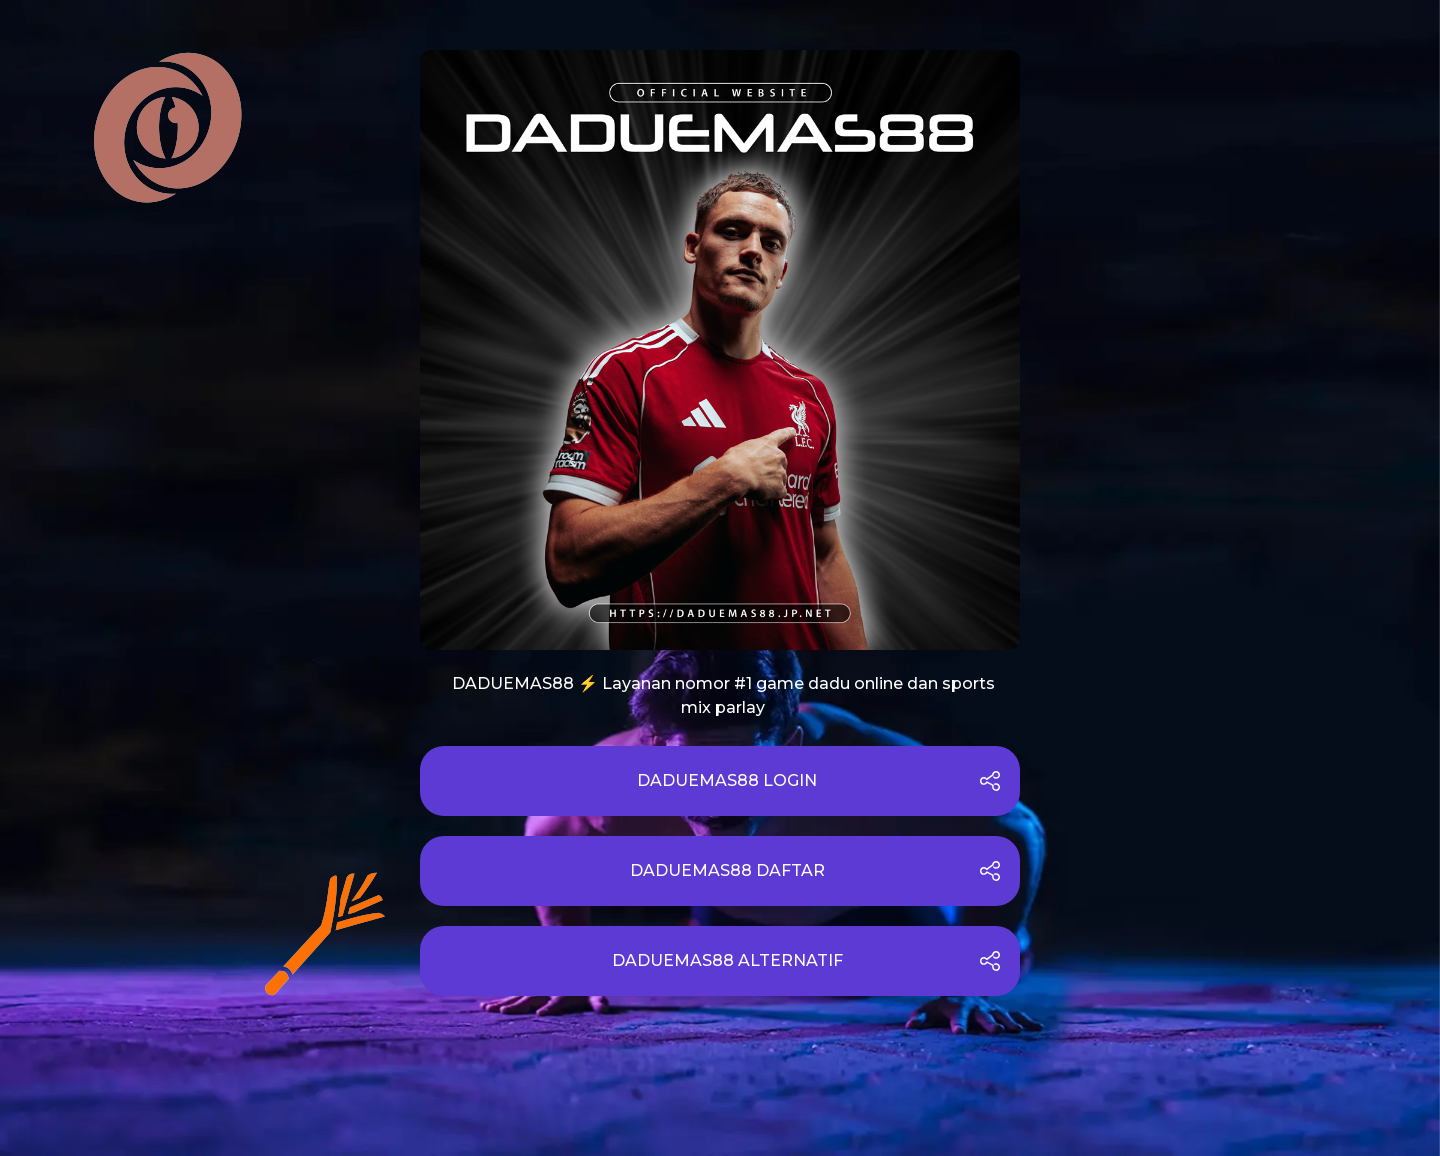  I want to click on select leek ingredient in cooking game, so click(325, 934).